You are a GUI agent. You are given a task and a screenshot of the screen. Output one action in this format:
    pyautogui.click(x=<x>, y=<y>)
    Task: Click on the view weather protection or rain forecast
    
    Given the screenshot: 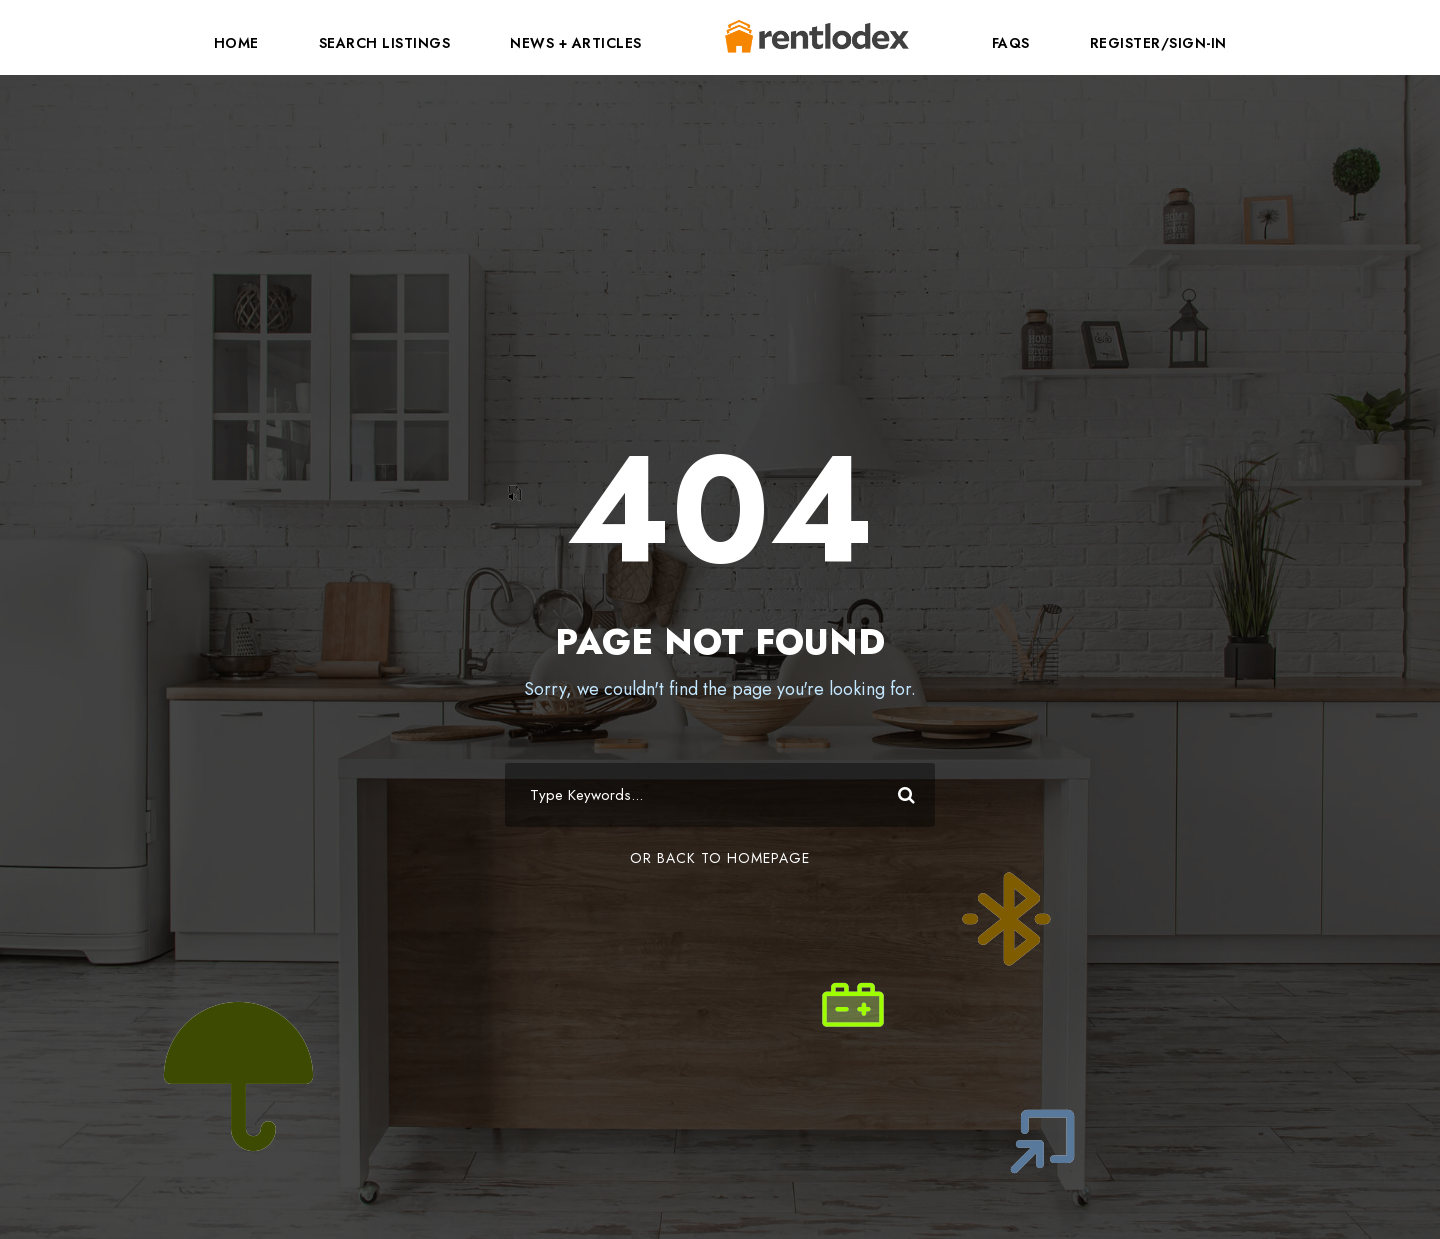 What is the action you would take?
    pyautogui.click(x=238, y=1076)
    